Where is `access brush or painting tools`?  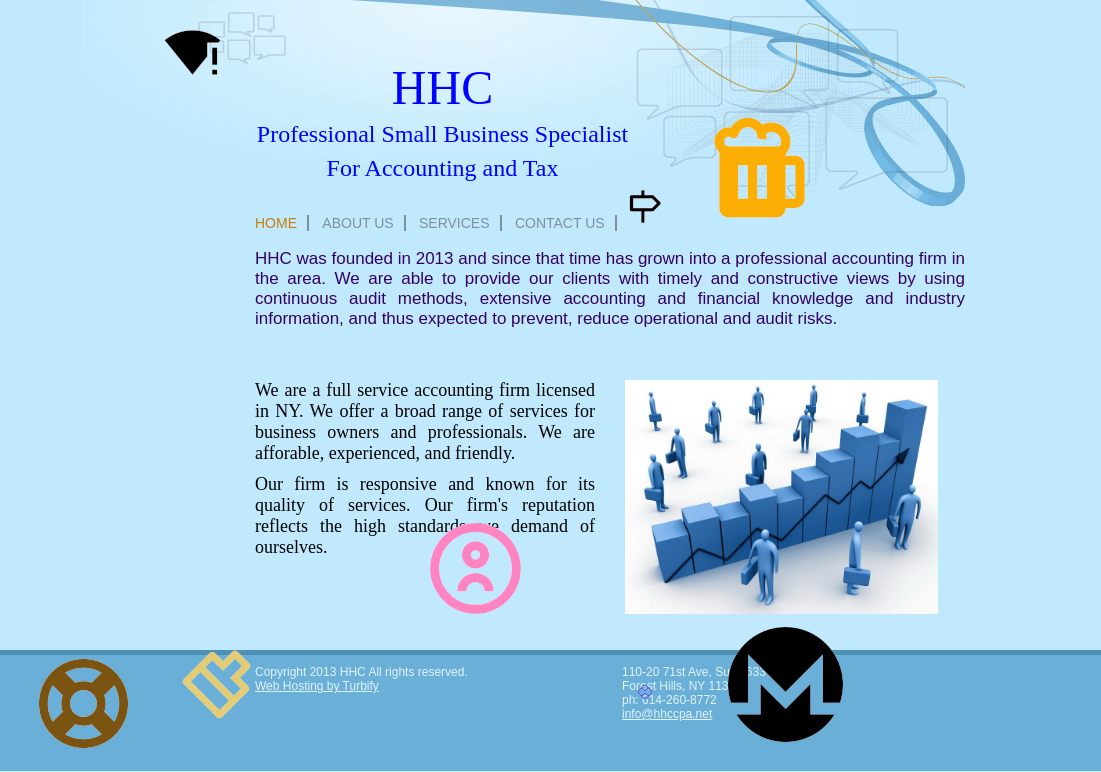
access brush or painting tools is located at coordinates (218, 682).